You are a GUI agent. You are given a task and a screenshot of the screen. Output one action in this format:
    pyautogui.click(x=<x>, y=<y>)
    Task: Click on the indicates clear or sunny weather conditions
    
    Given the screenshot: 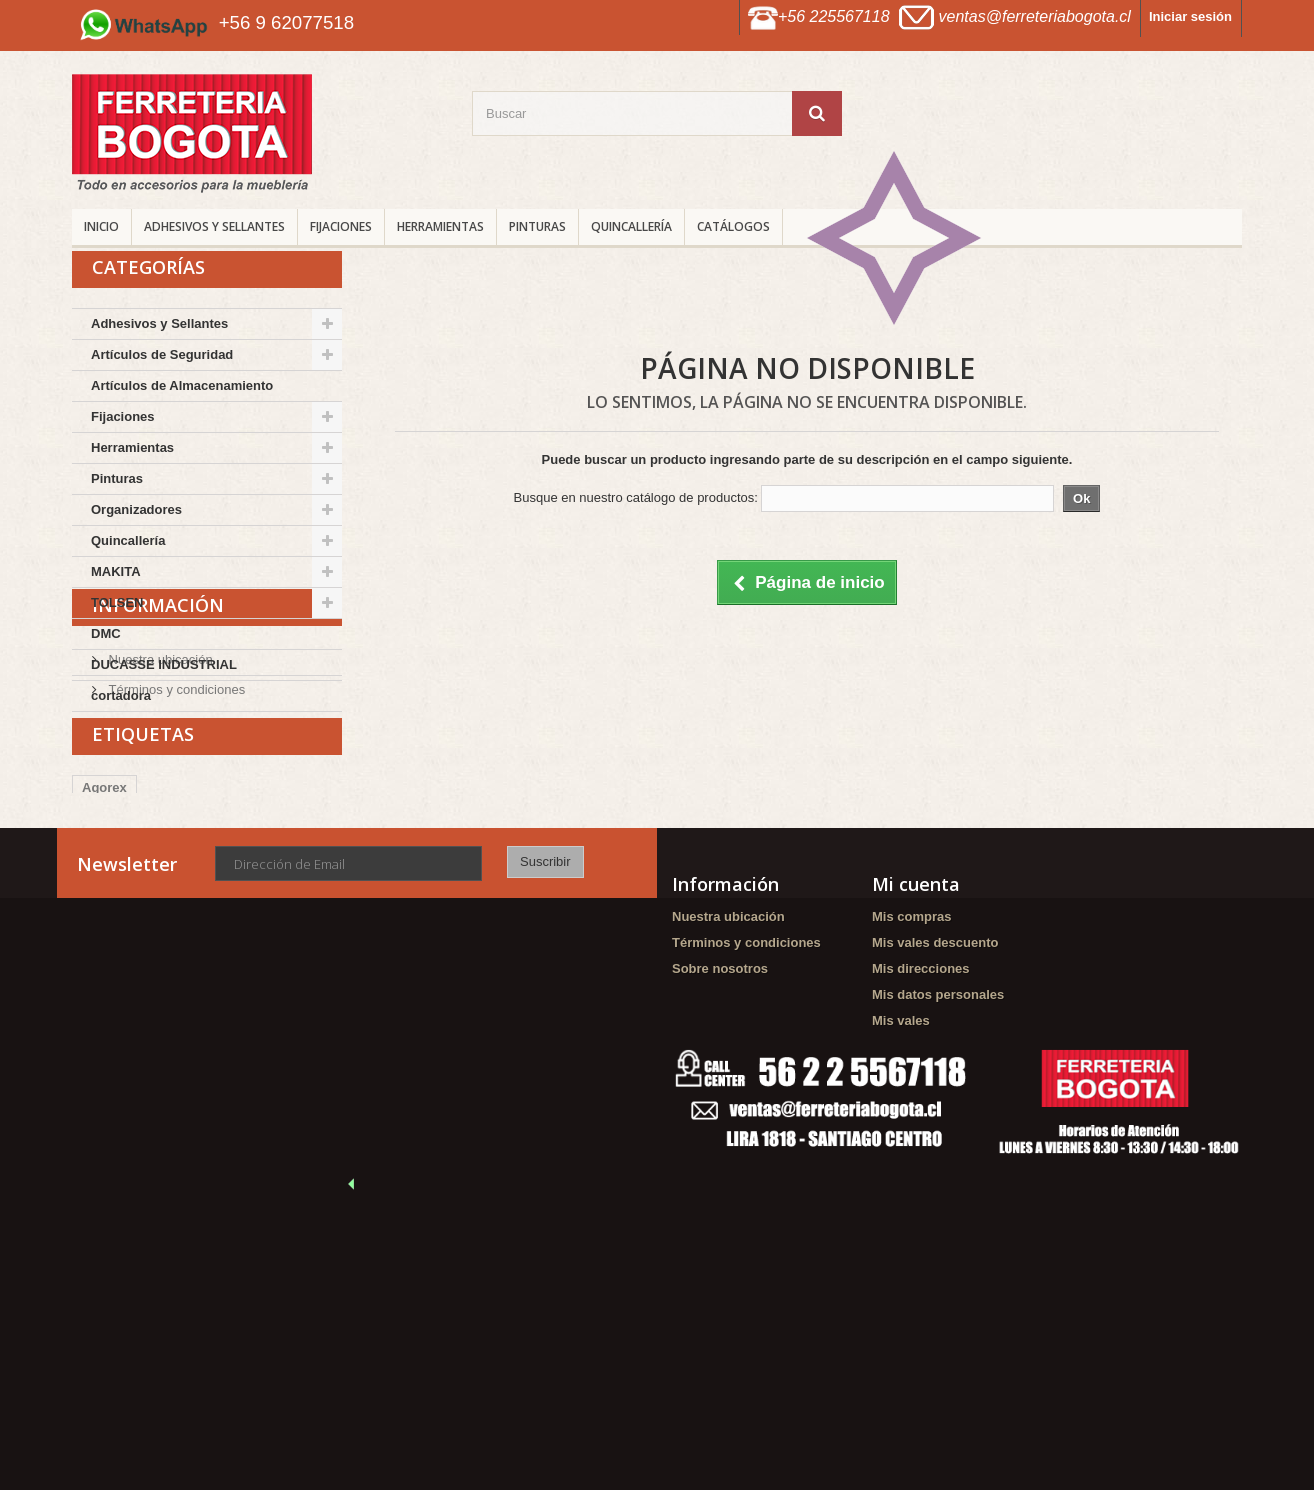 What is the action you would take?
    pyautogui.click(x=894, y=238)
    